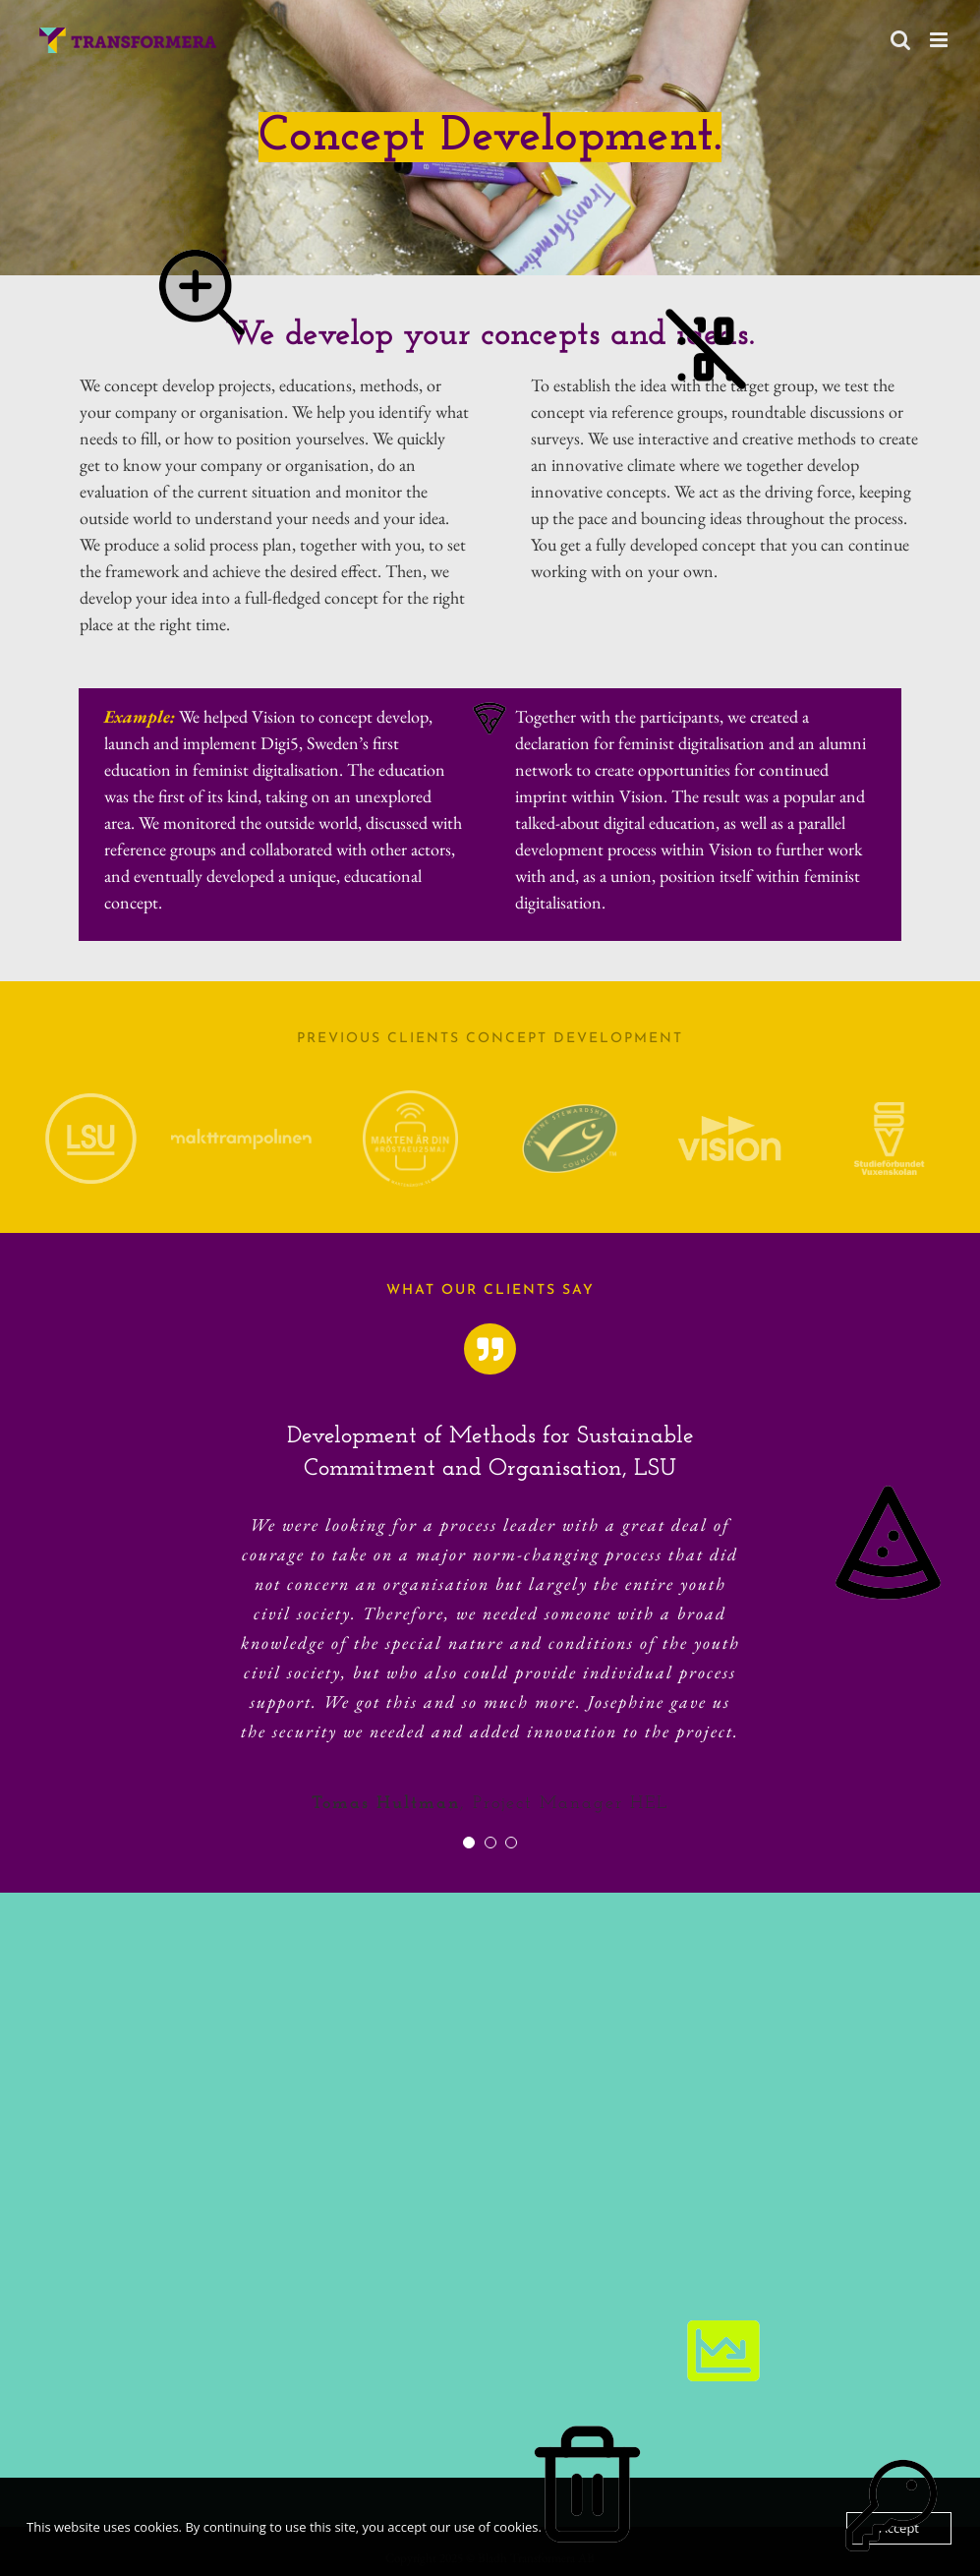 The width and height of the screenshot is (980, 2576). Describe the element at coordinates (888, 1541) in the screenshot. I see `browse food delivery options` at that location.